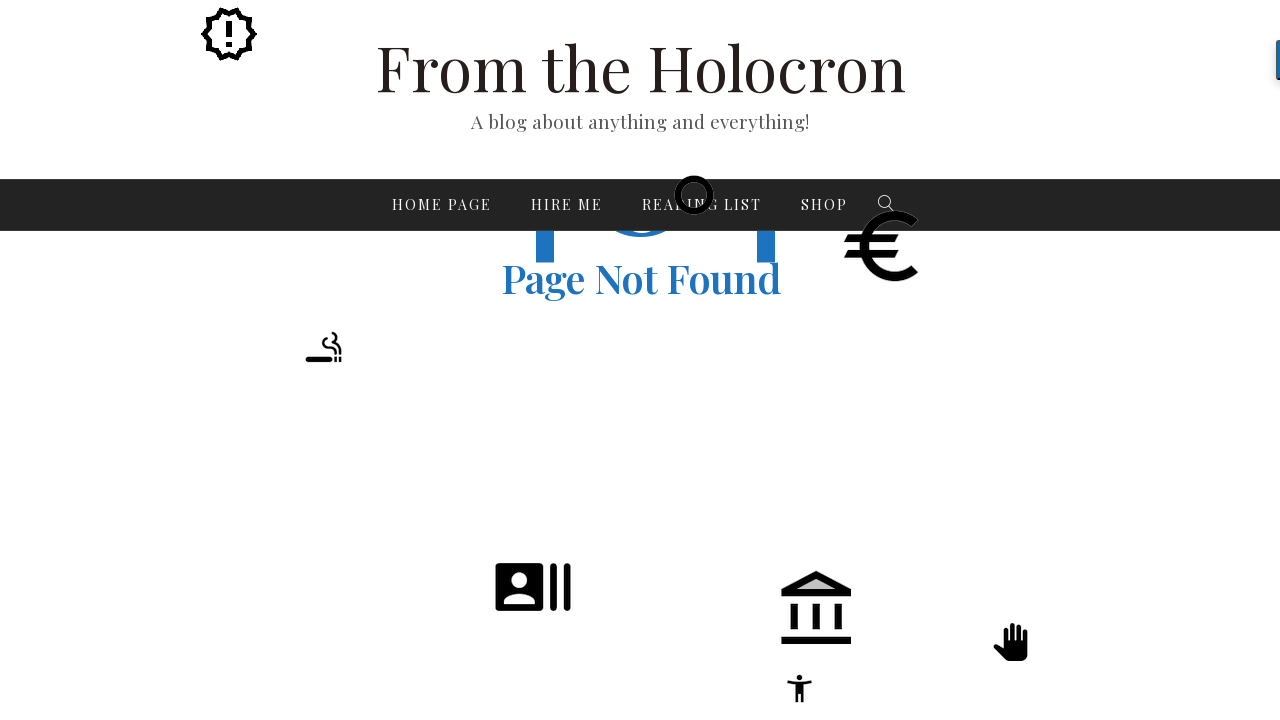 This screenshot has width=1280, height=720. I want to click on view recently contacted people, so click(533, 587).